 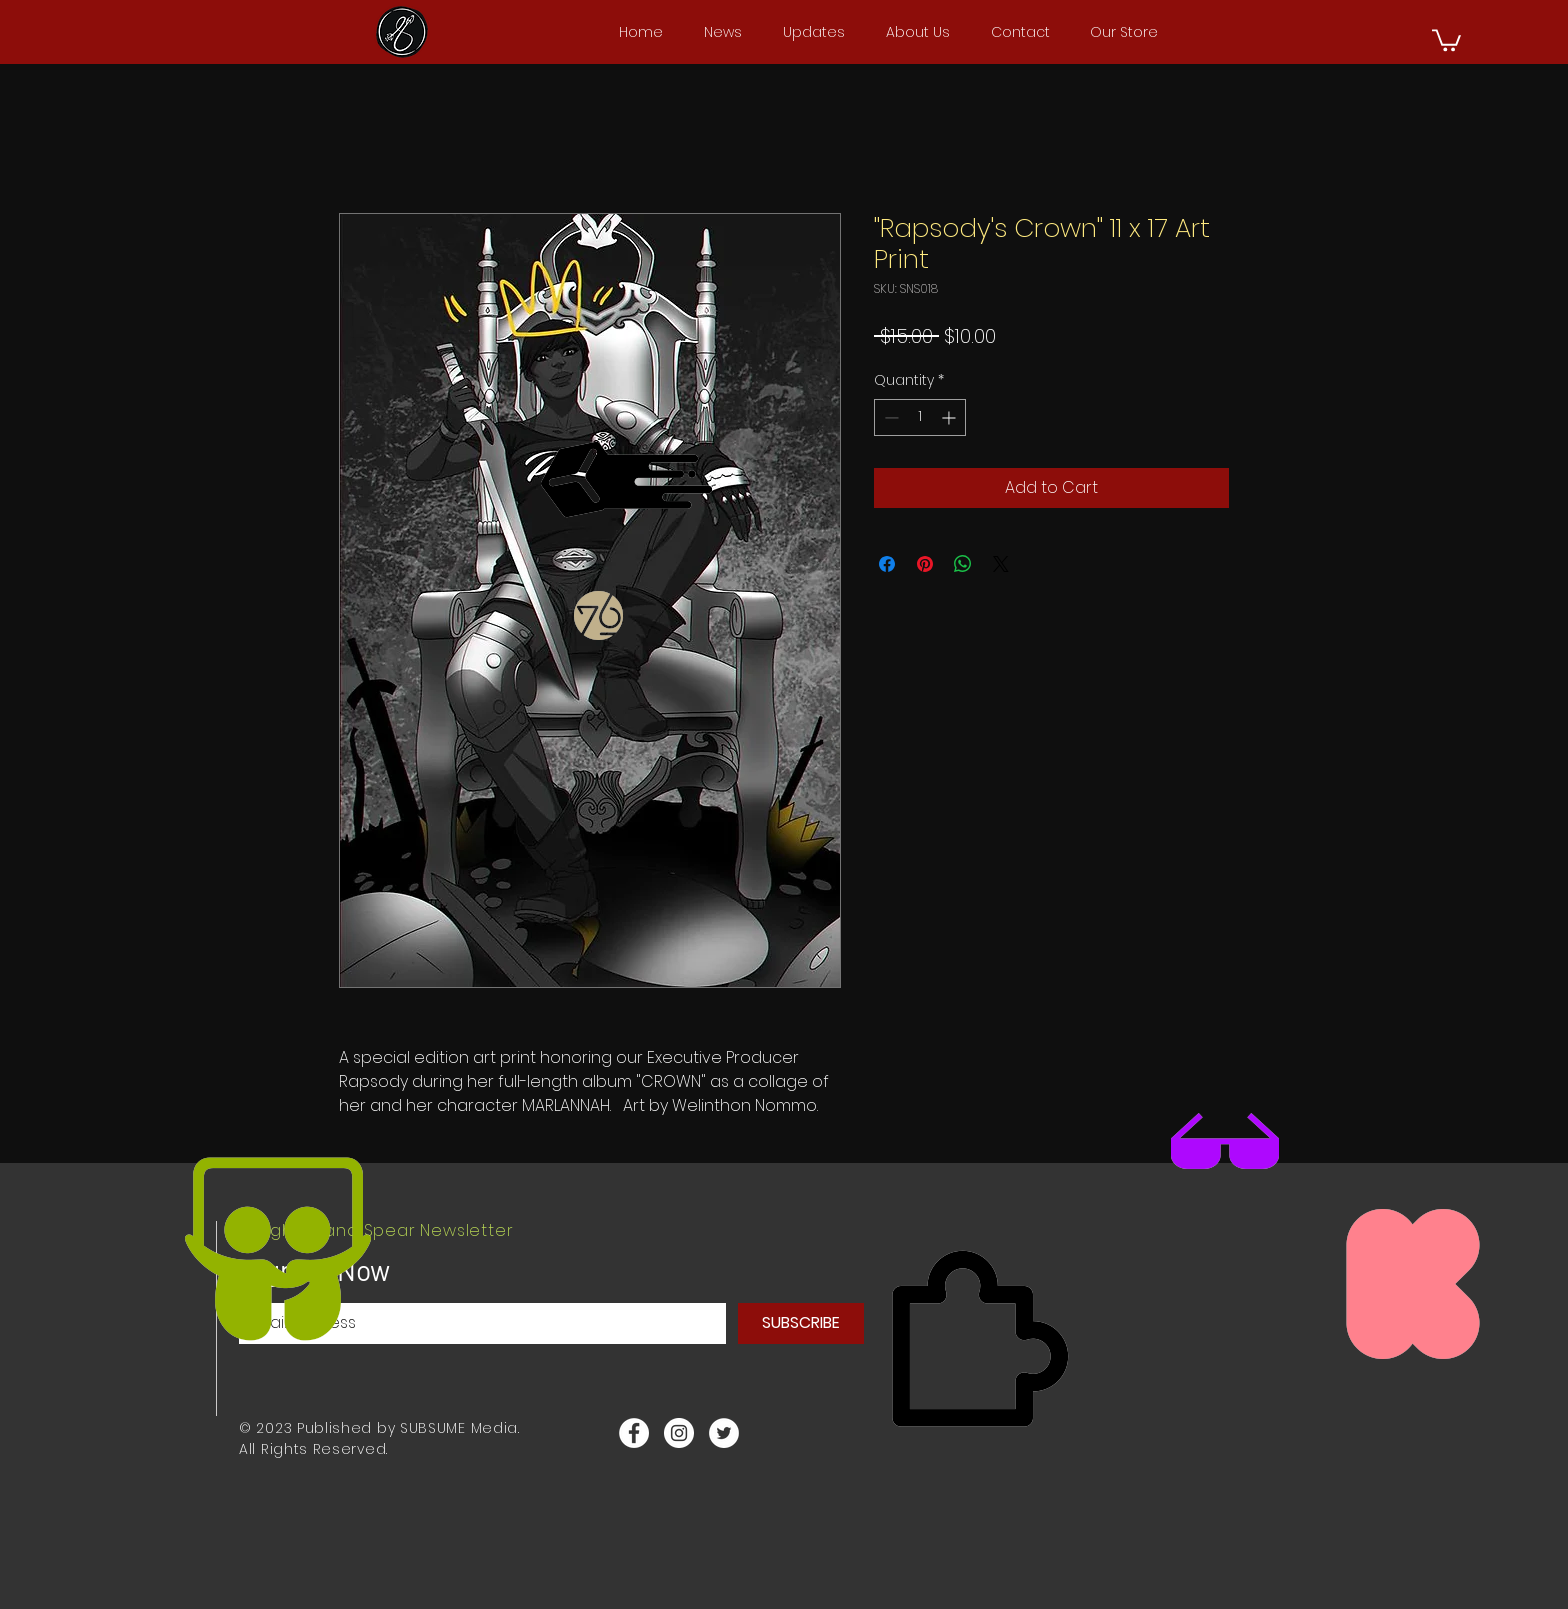 I want to click on access plugins or extensions, so click(x=971, y=1347).